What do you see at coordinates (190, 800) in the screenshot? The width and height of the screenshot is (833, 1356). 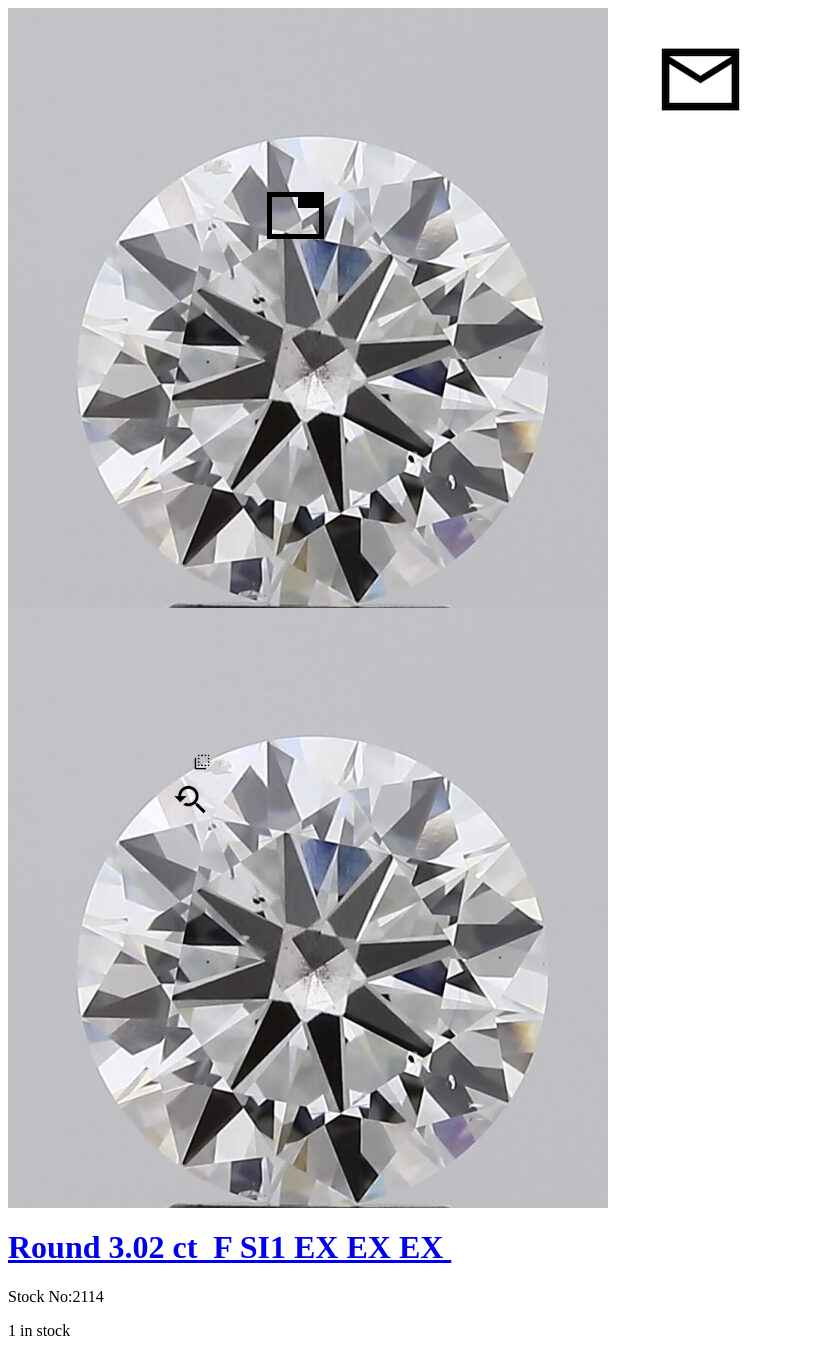 I see `redo or retry a search` at bounding box center [190, 800].